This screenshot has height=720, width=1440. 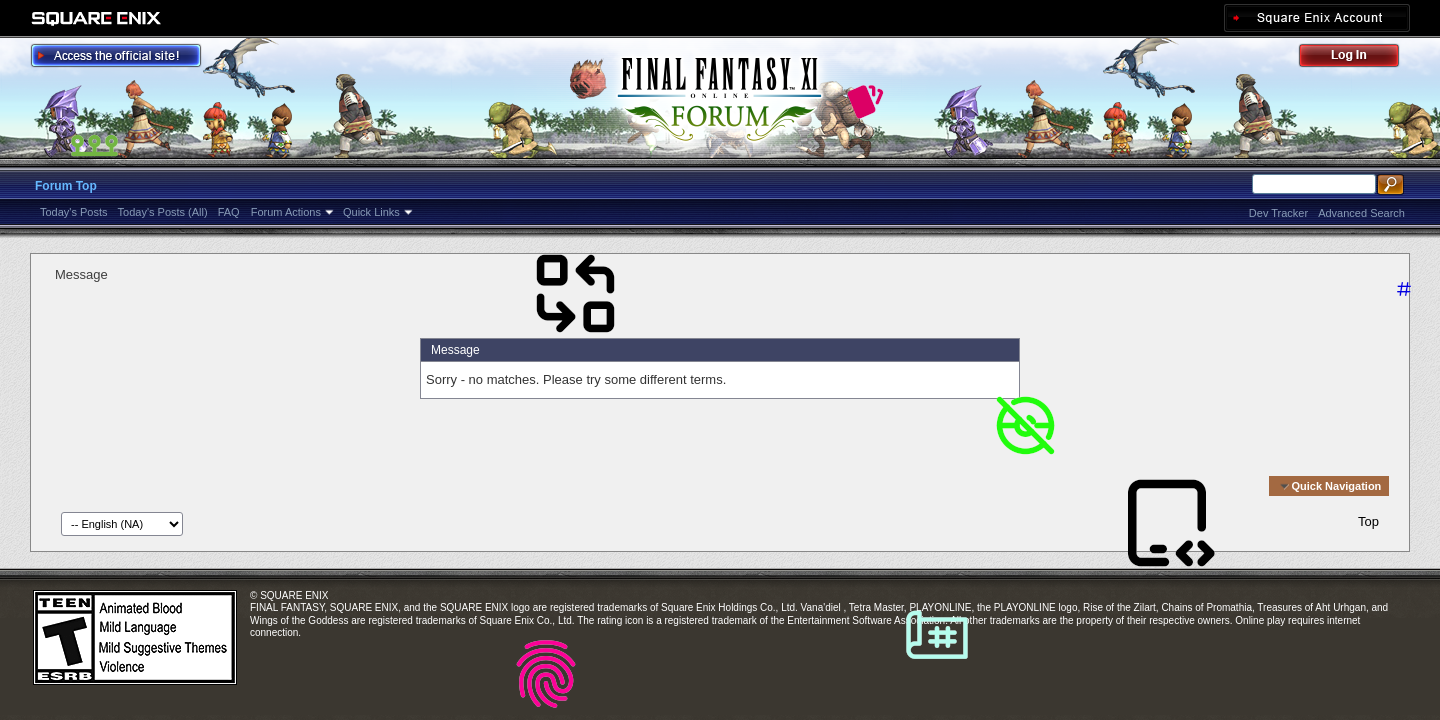 I want to click on view project blueprints or technical plans, so click(x=937, y=637).